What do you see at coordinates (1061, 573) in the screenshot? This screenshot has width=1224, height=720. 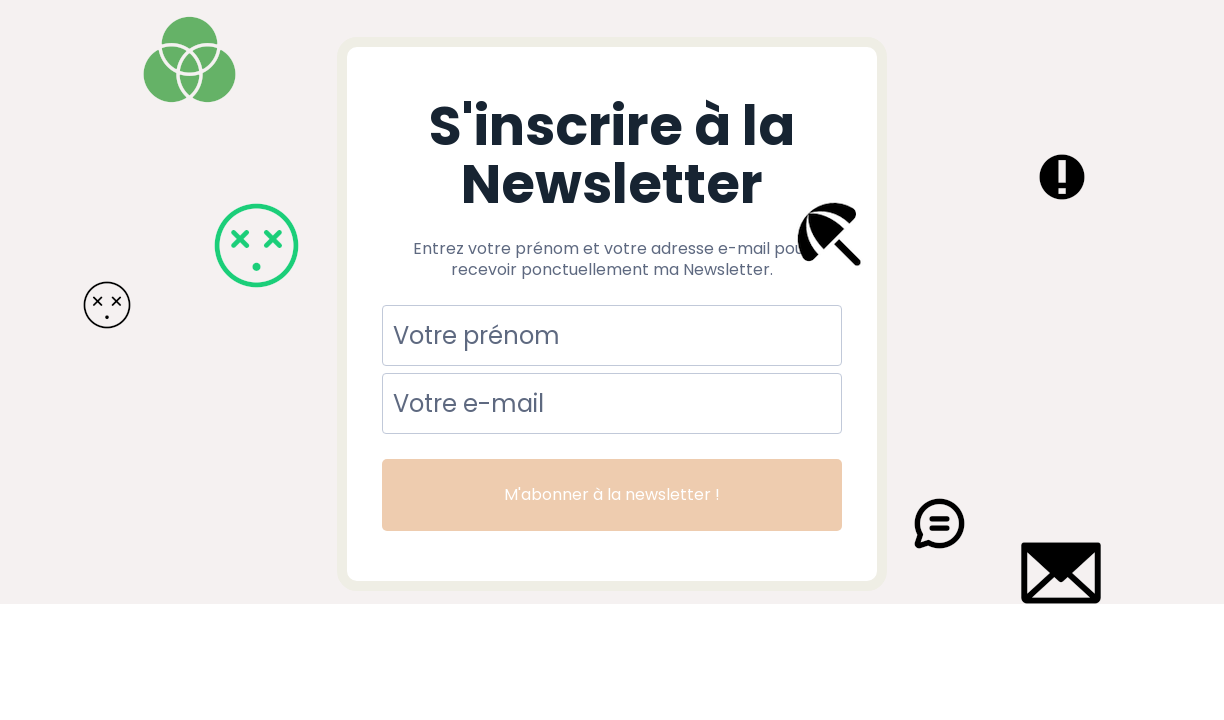 I see `access your email inbox` at bounding box center [1061, 573].